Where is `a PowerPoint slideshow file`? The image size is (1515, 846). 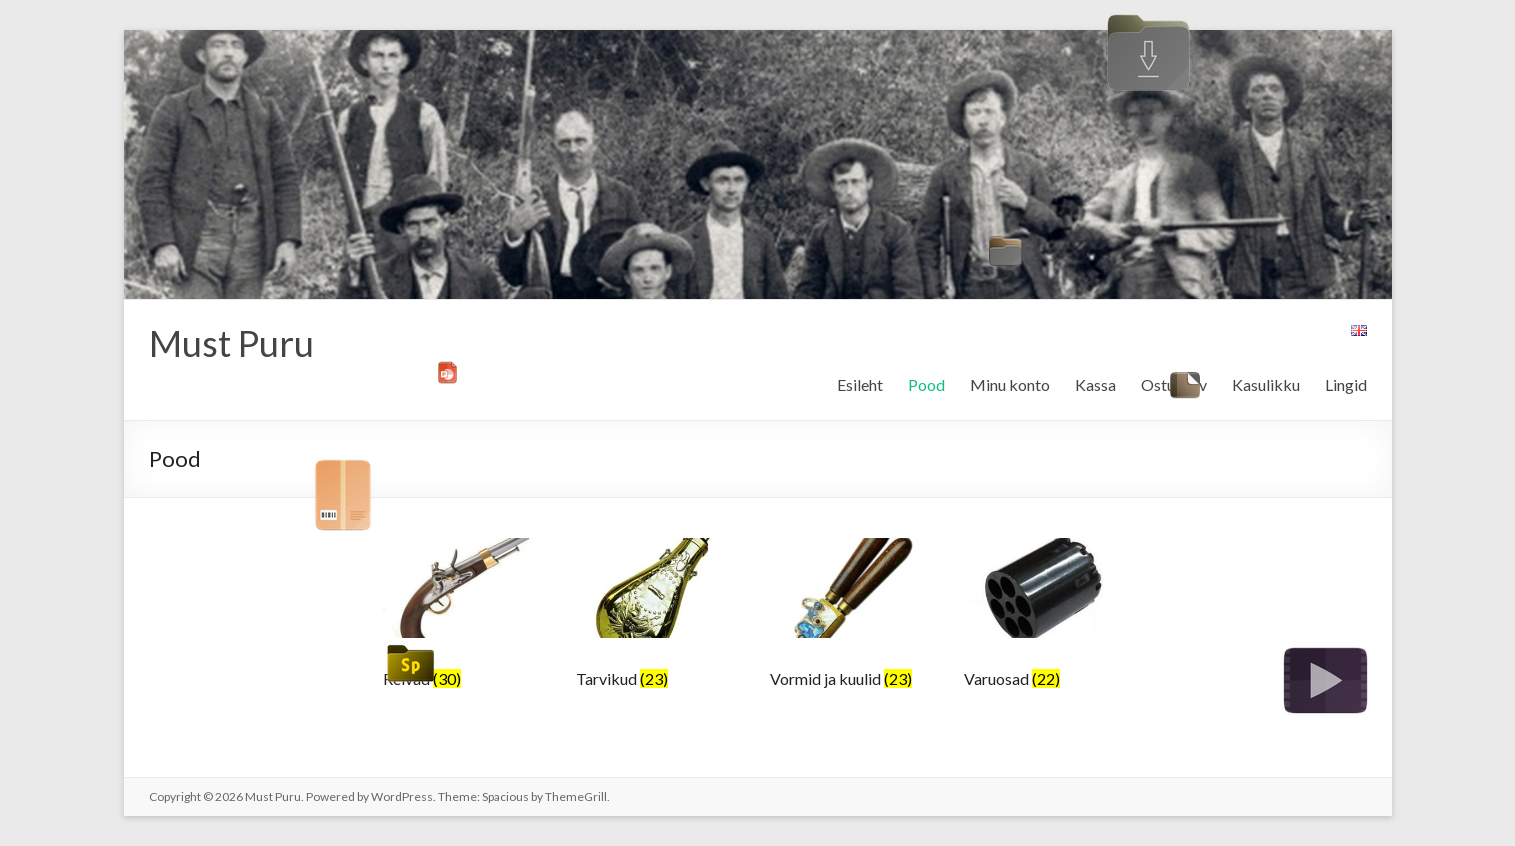 a PowerPoint slideshow file is located at coordinates (447, 372).